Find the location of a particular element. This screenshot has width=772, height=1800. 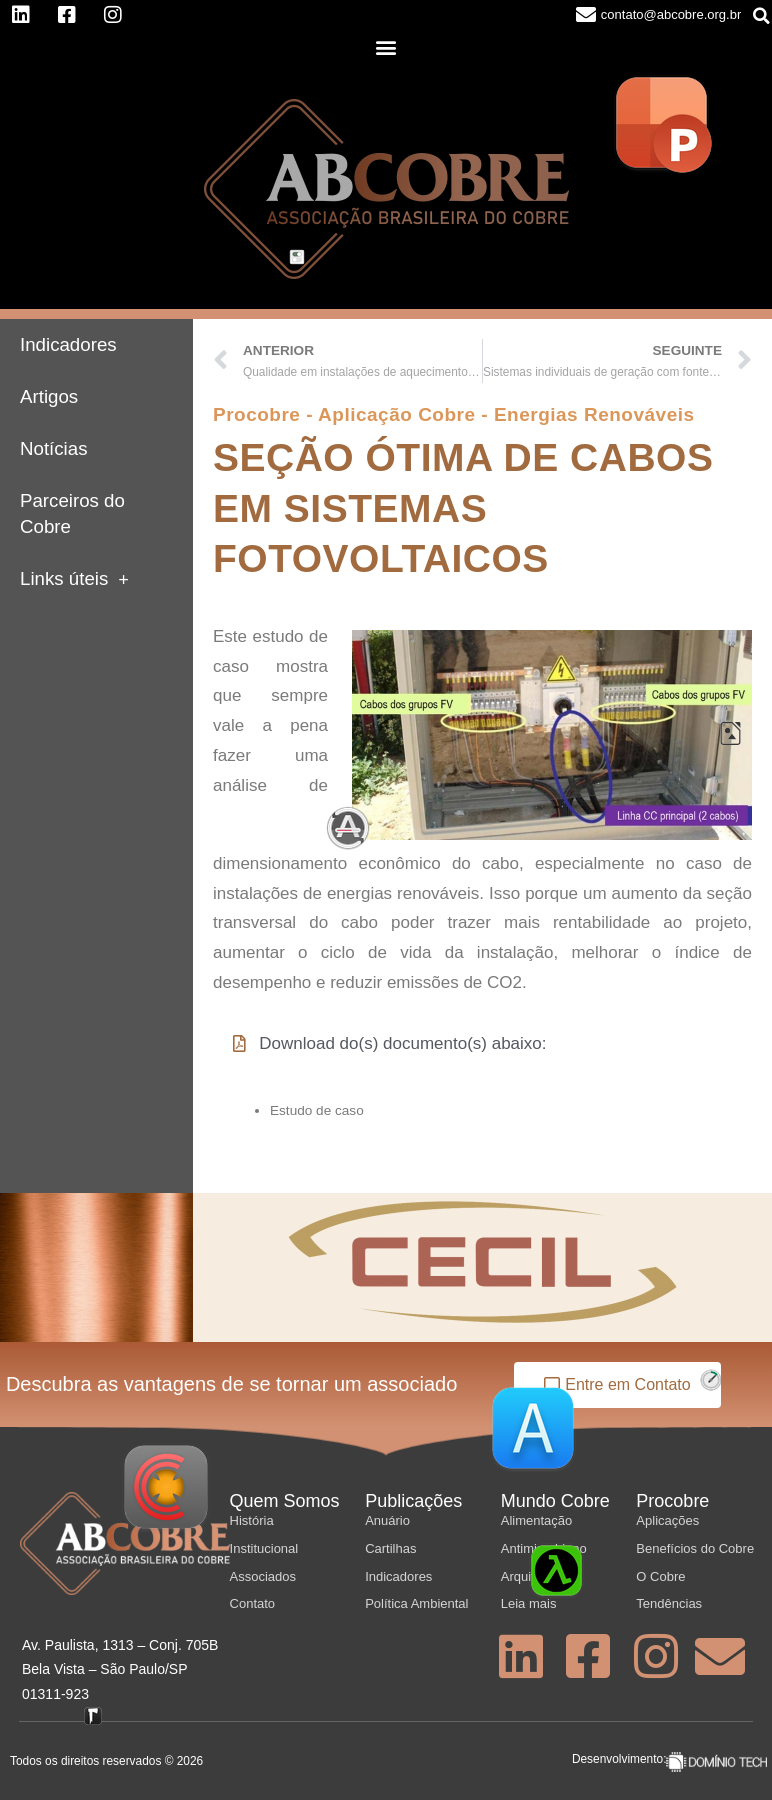

open the system software update application is located at coordinates (348, 828).